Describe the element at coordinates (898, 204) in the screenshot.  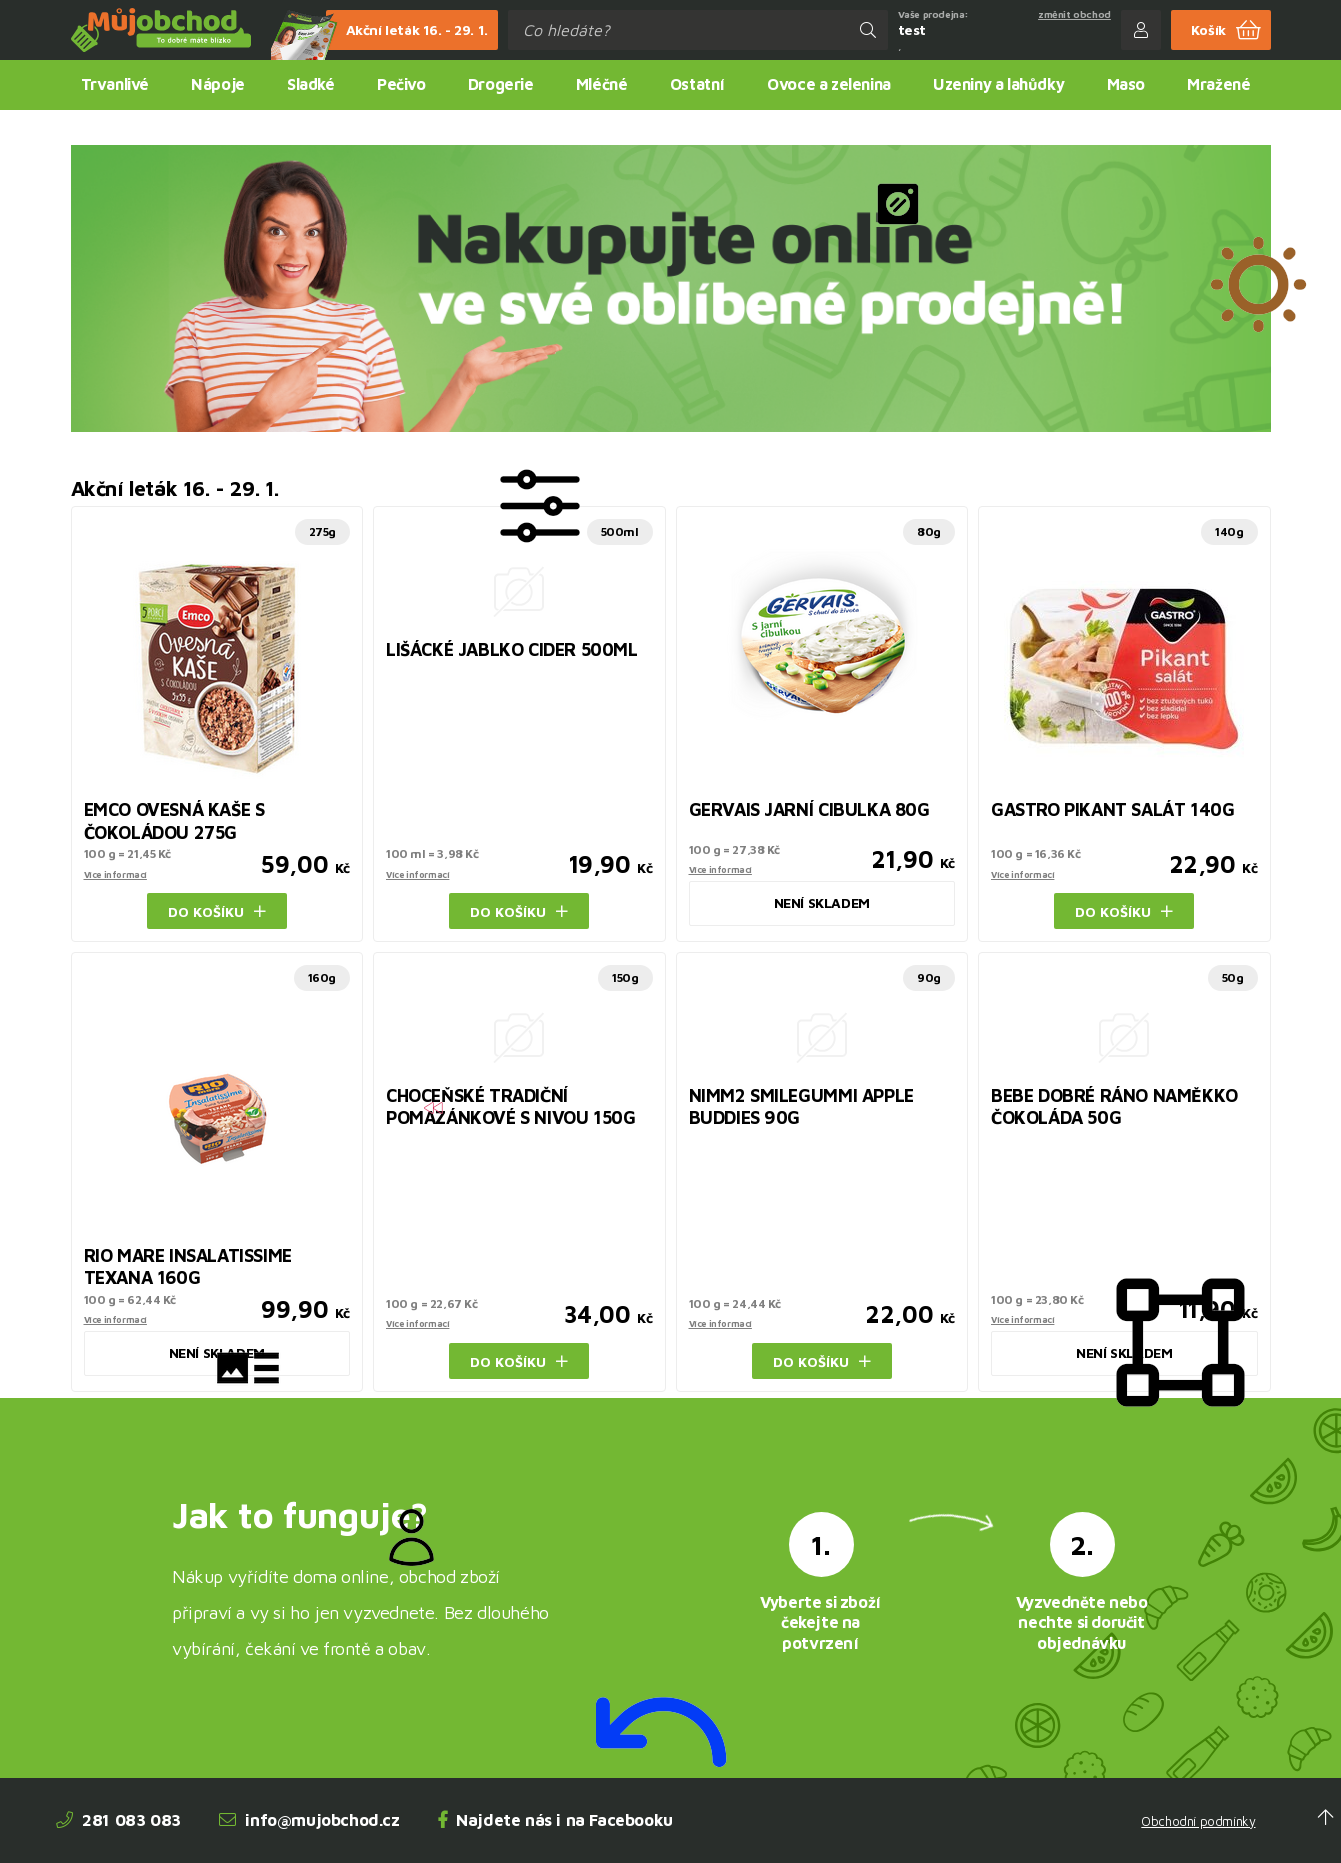
I see `access laundry or washing machine controls` at that location.